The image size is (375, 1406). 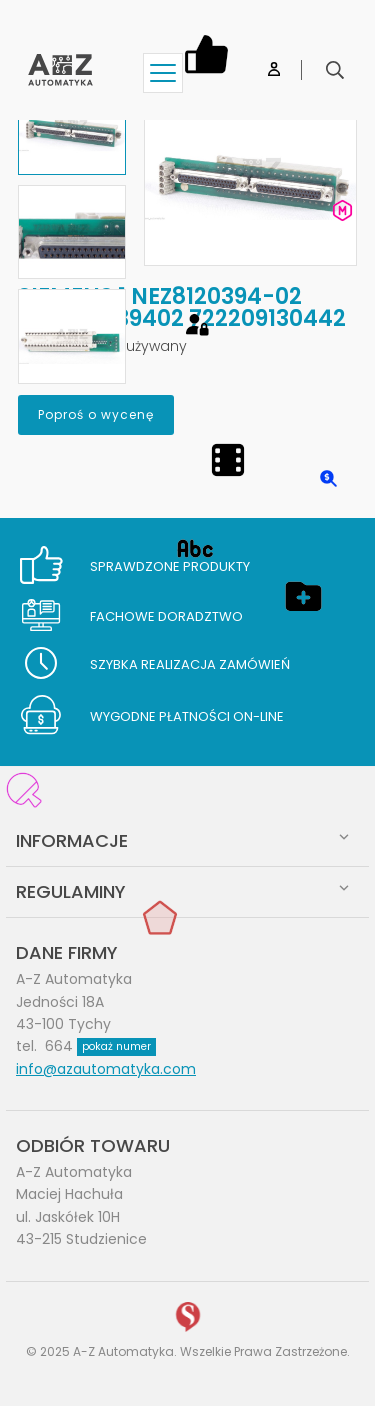 I want to click on search for pricing or cost information, so click(x=328, y=478).